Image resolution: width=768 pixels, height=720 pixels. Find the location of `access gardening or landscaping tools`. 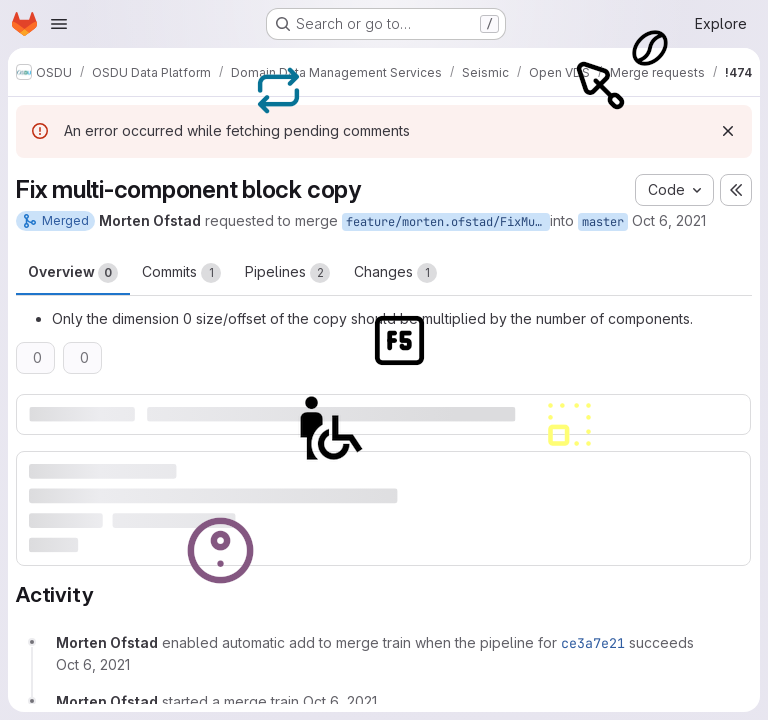

access gardening or landscaping tools is located at coordinates (600, 85).